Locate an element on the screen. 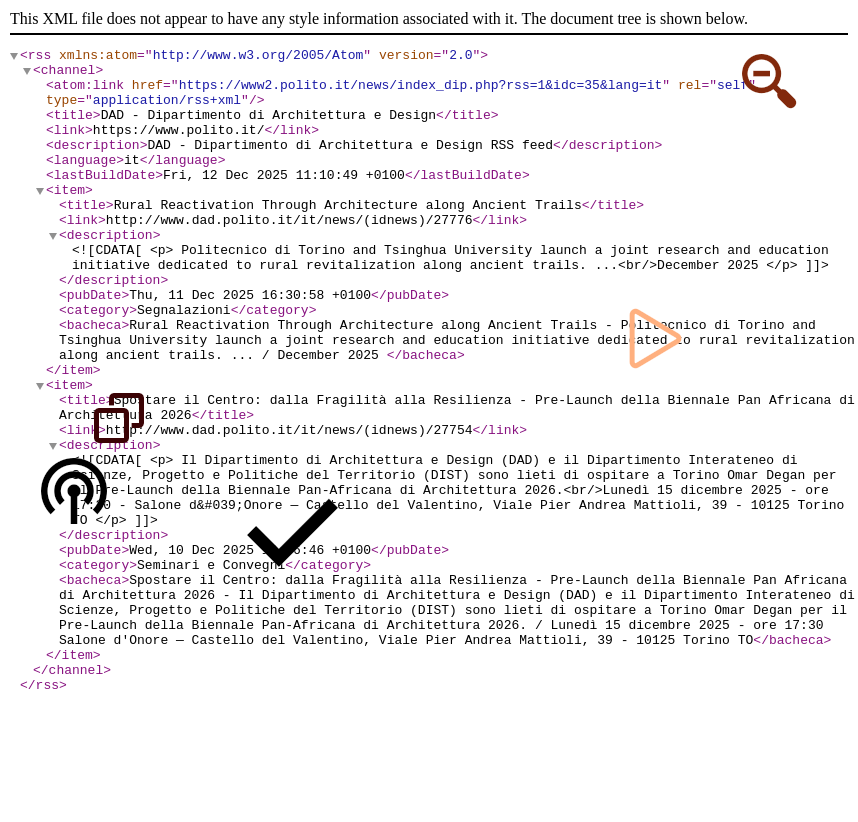 This screenshot has height=822, width=858. broadcast or transmit a signal is located at coordinates (74, 491).